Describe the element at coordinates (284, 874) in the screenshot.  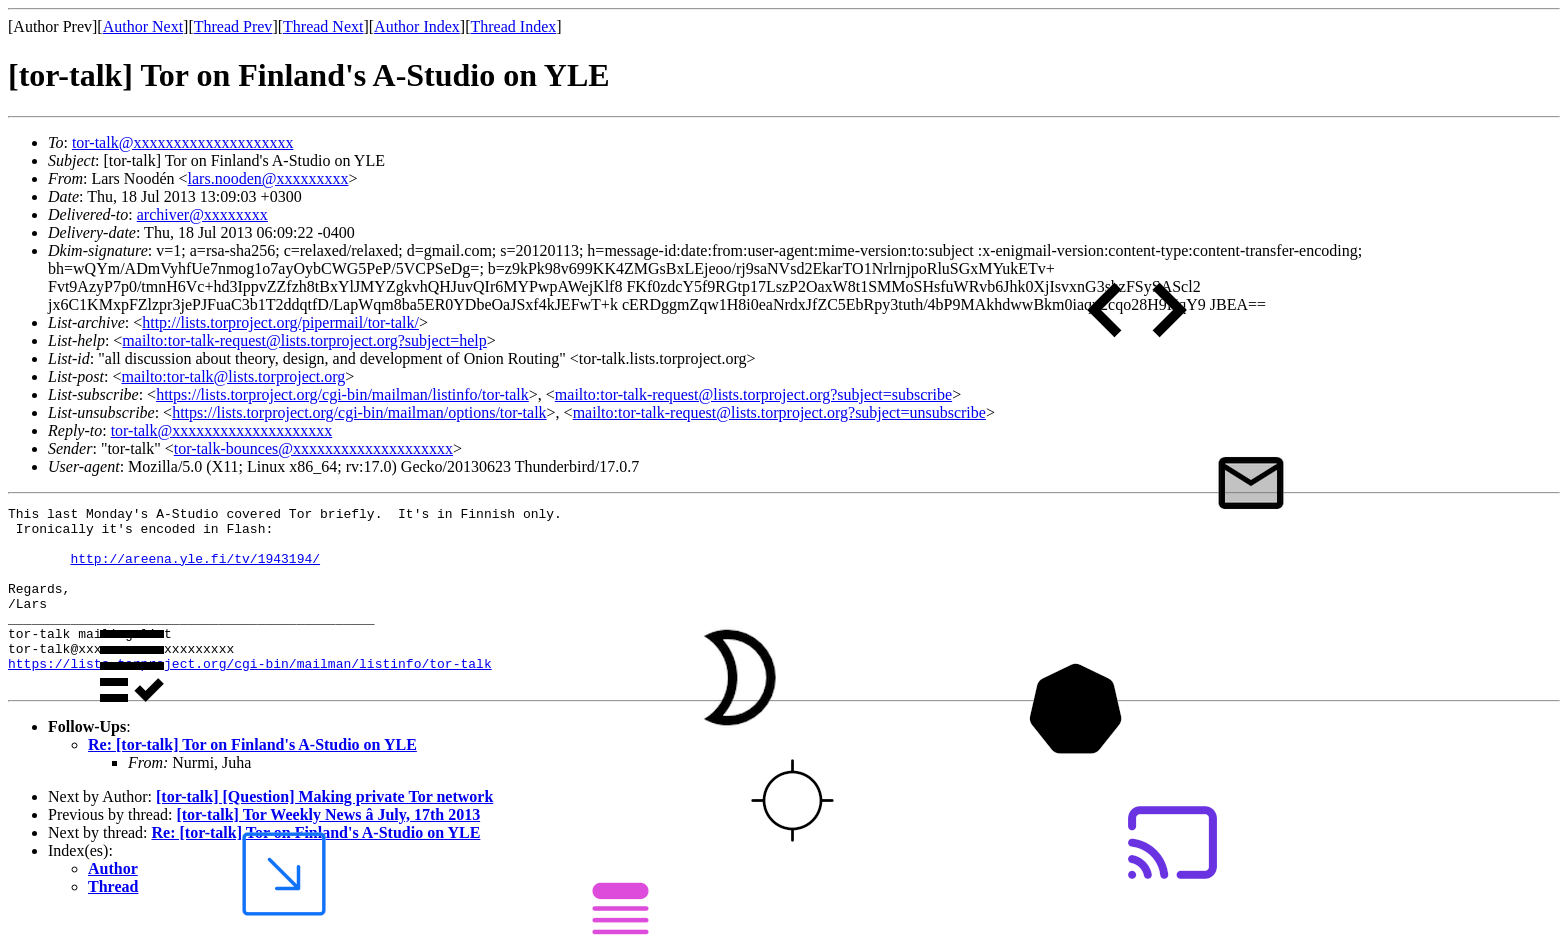
I see `navigate to bottom-right corner` at that location.